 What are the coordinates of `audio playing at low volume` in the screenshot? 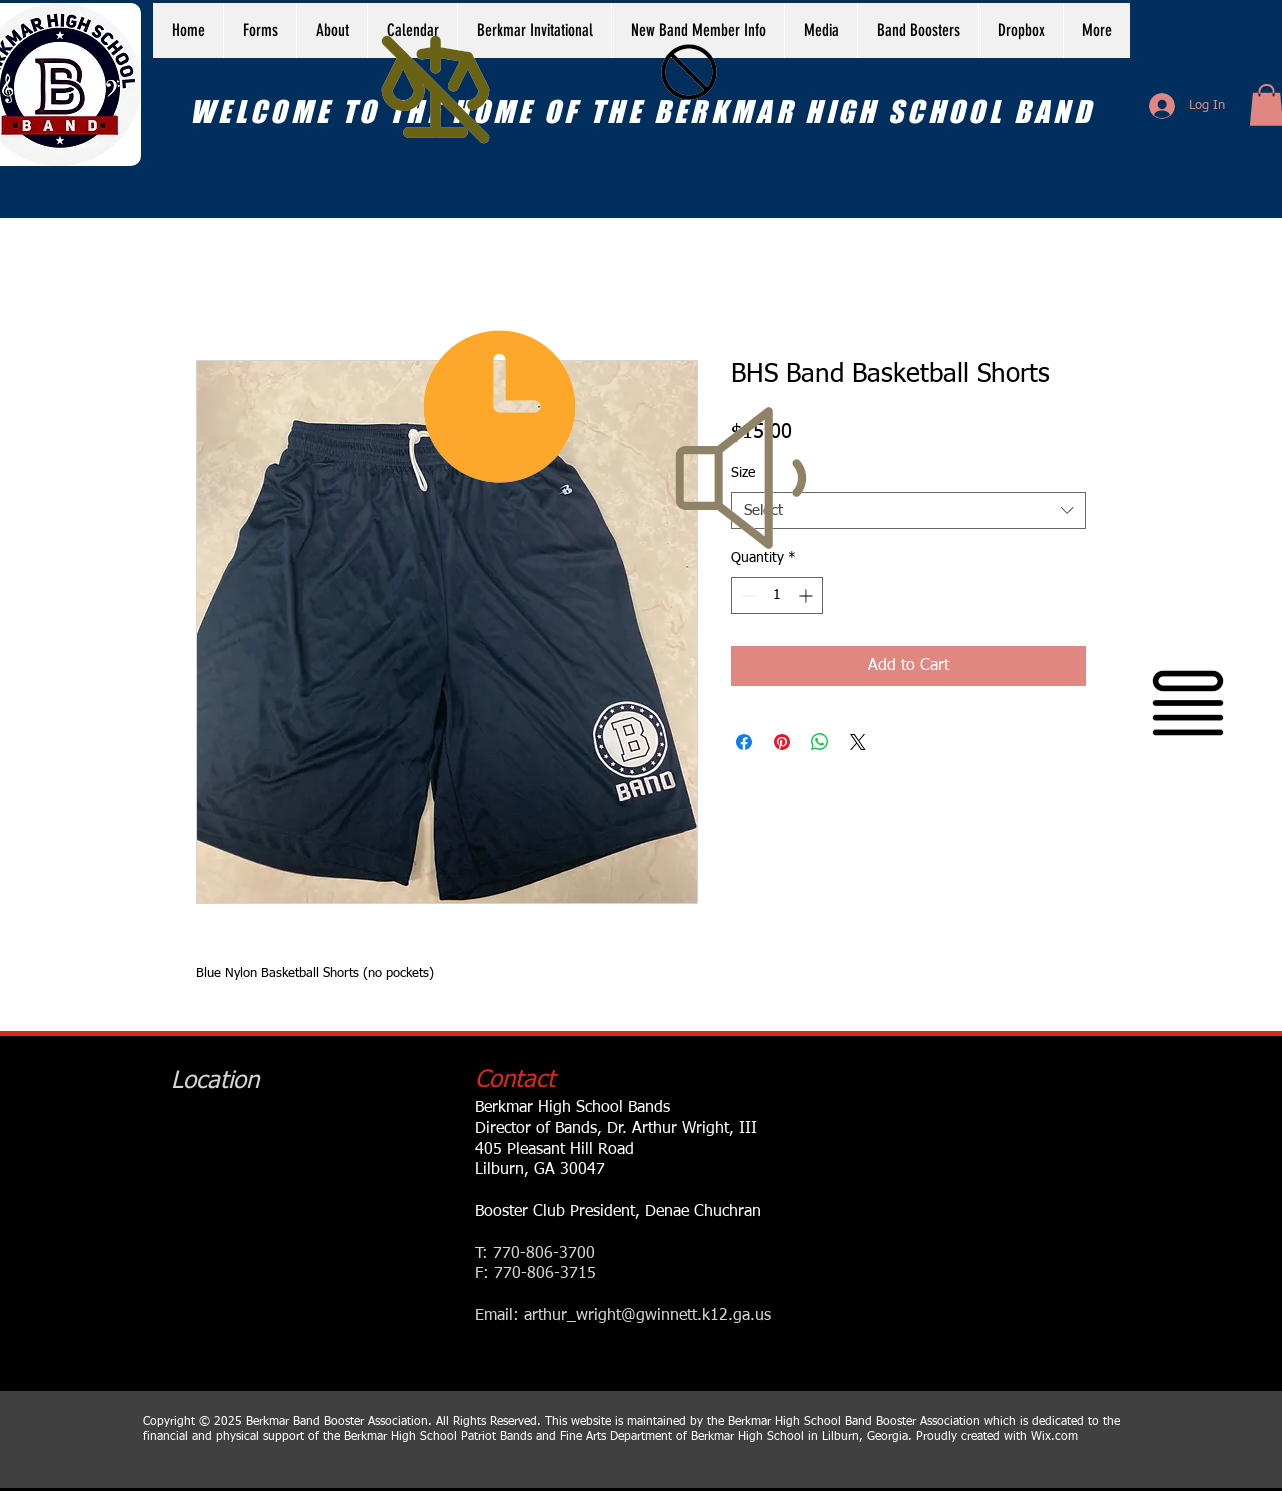 It's located at (752, 478).